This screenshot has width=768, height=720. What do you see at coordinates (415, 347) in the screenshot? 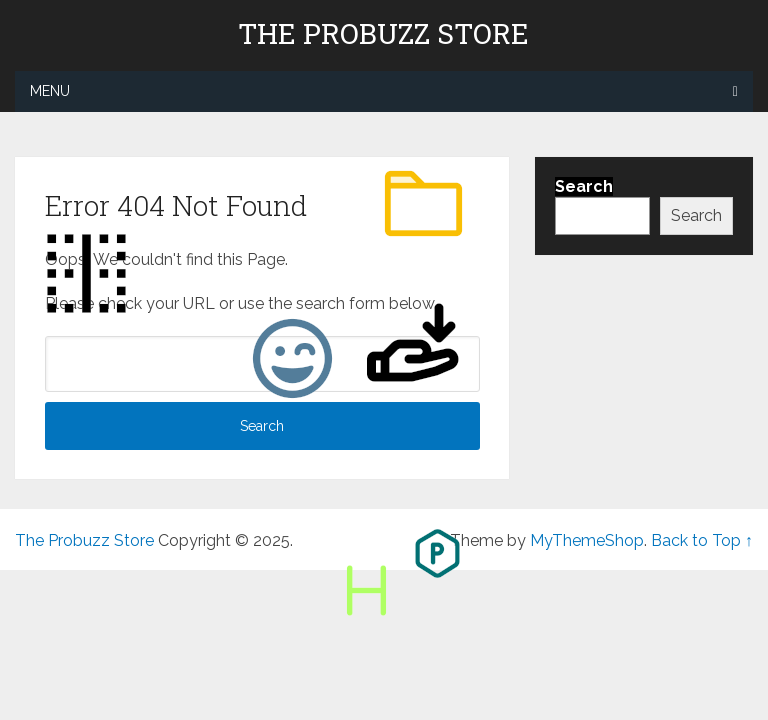
I see `receive or accept an incoming item` at bounding box center [415, 347].